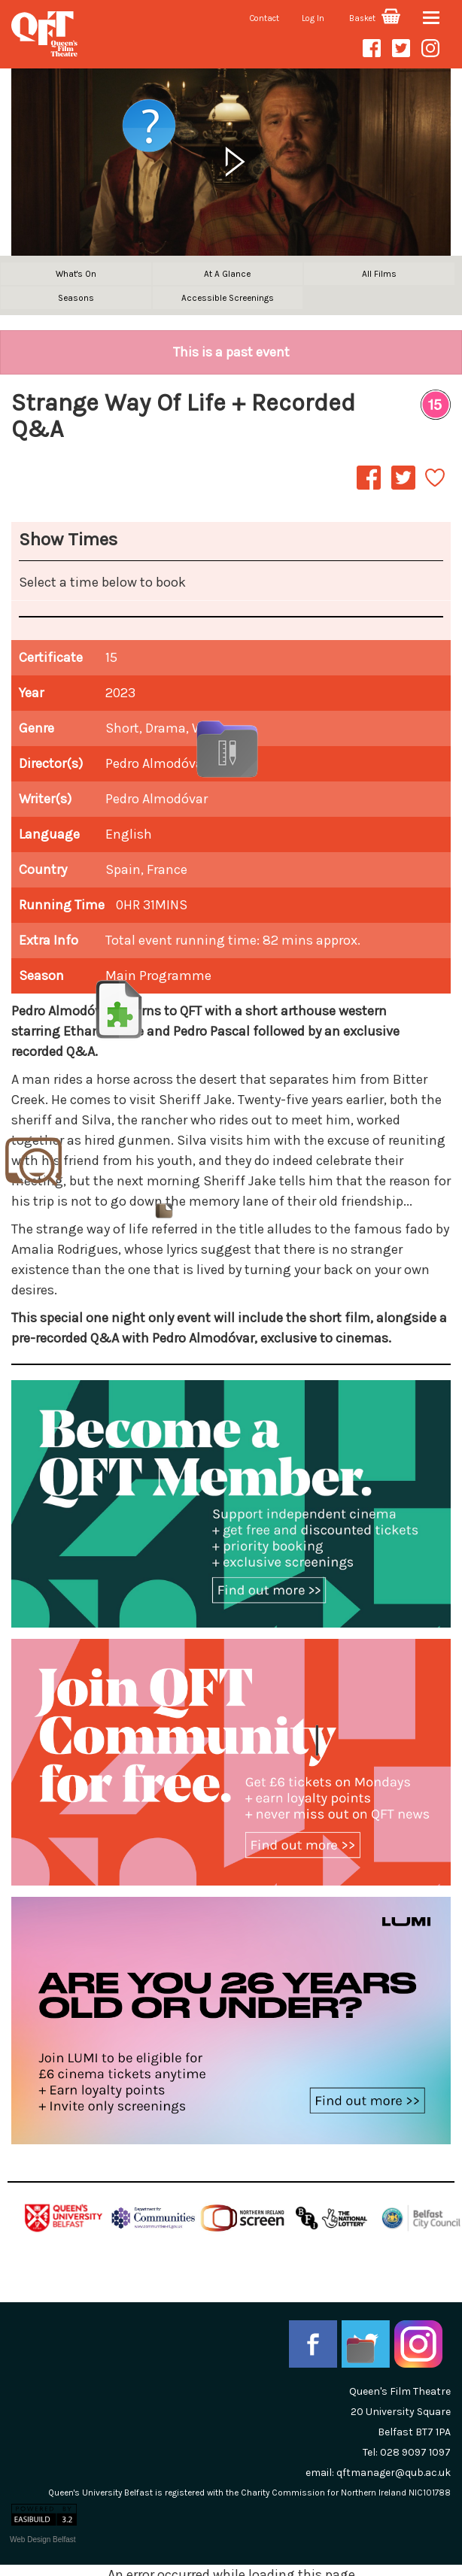 The width and height of the screenshot is (462, 2576). Describe the element at coordinates (149, 126) in the screenshot. I see `open the help center or documentation` at that location.